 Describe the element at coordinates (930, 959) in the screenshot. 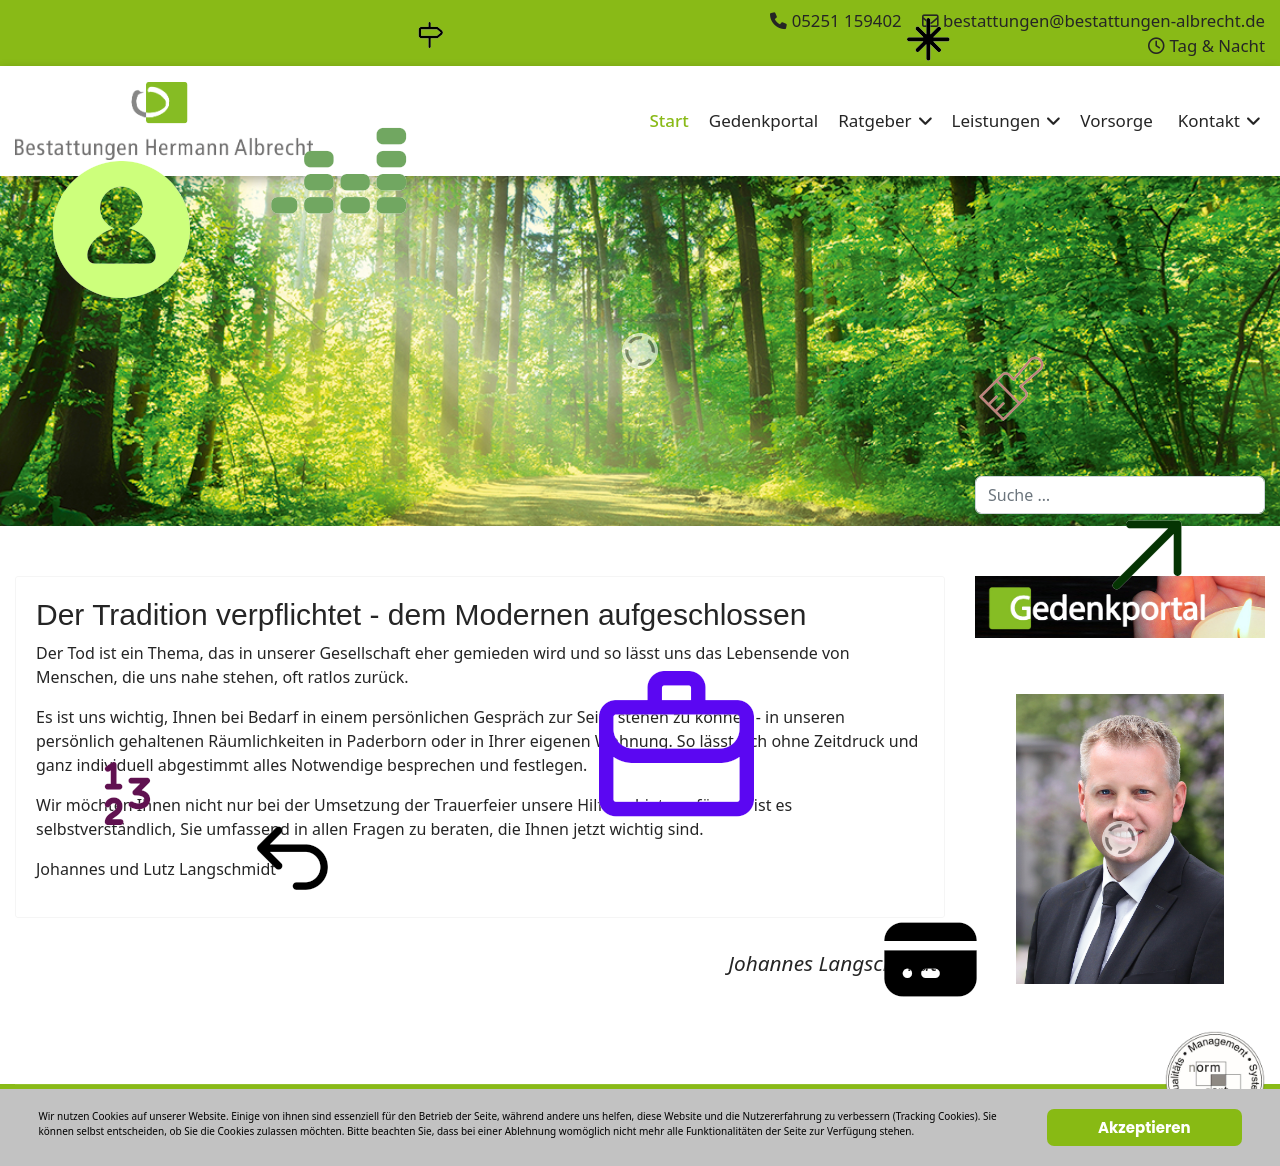

I see `manage payment methods` at that location.